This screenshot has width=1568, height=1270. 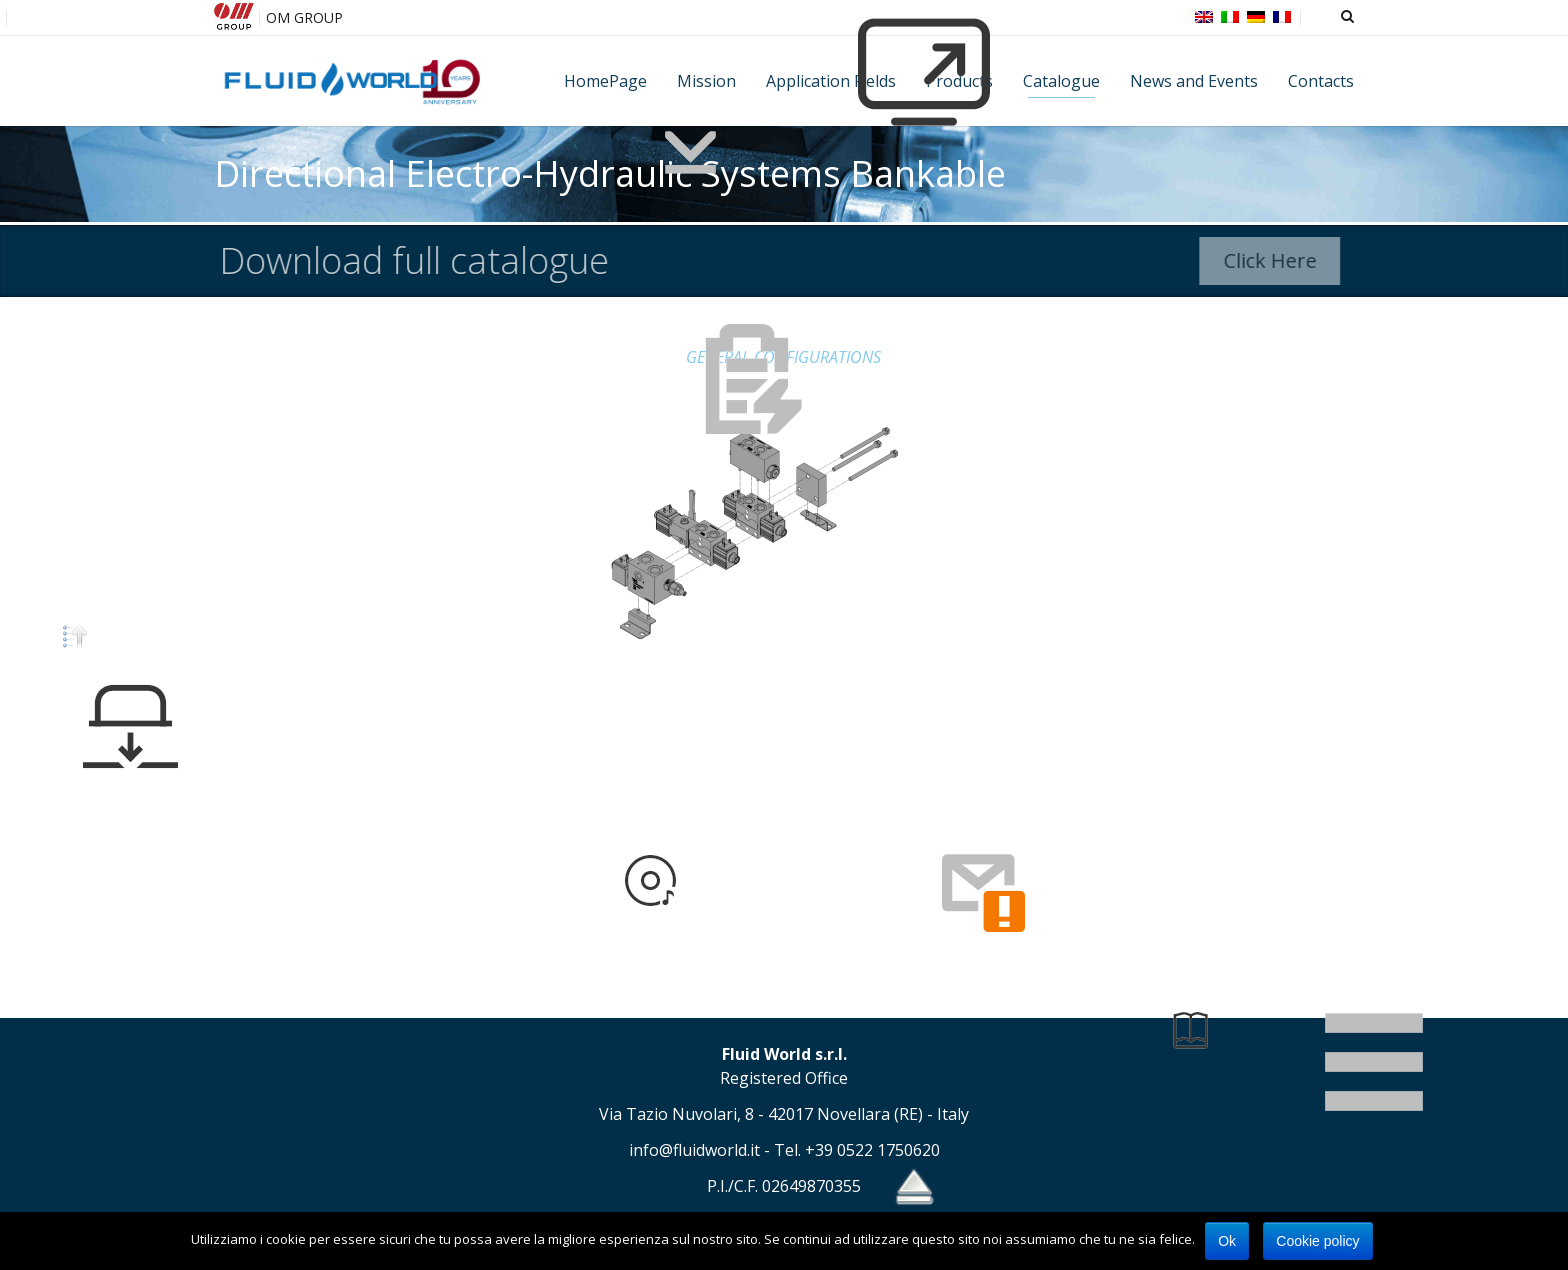 I want to click on open the dictionary app, so click(x=1192, y=1030).